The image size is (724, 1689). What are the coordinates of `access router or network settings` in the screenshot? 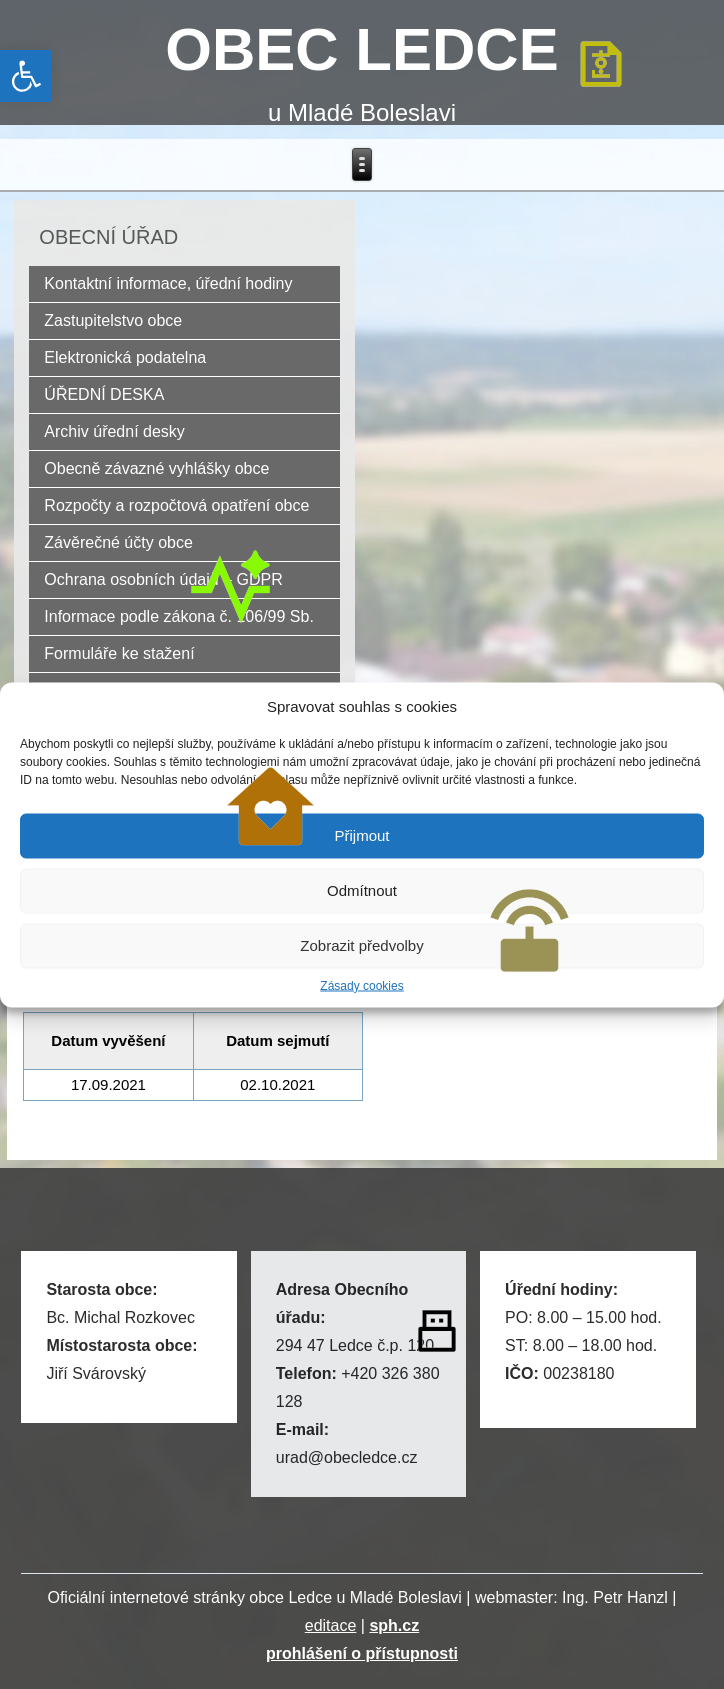 It's located at (529, 930).